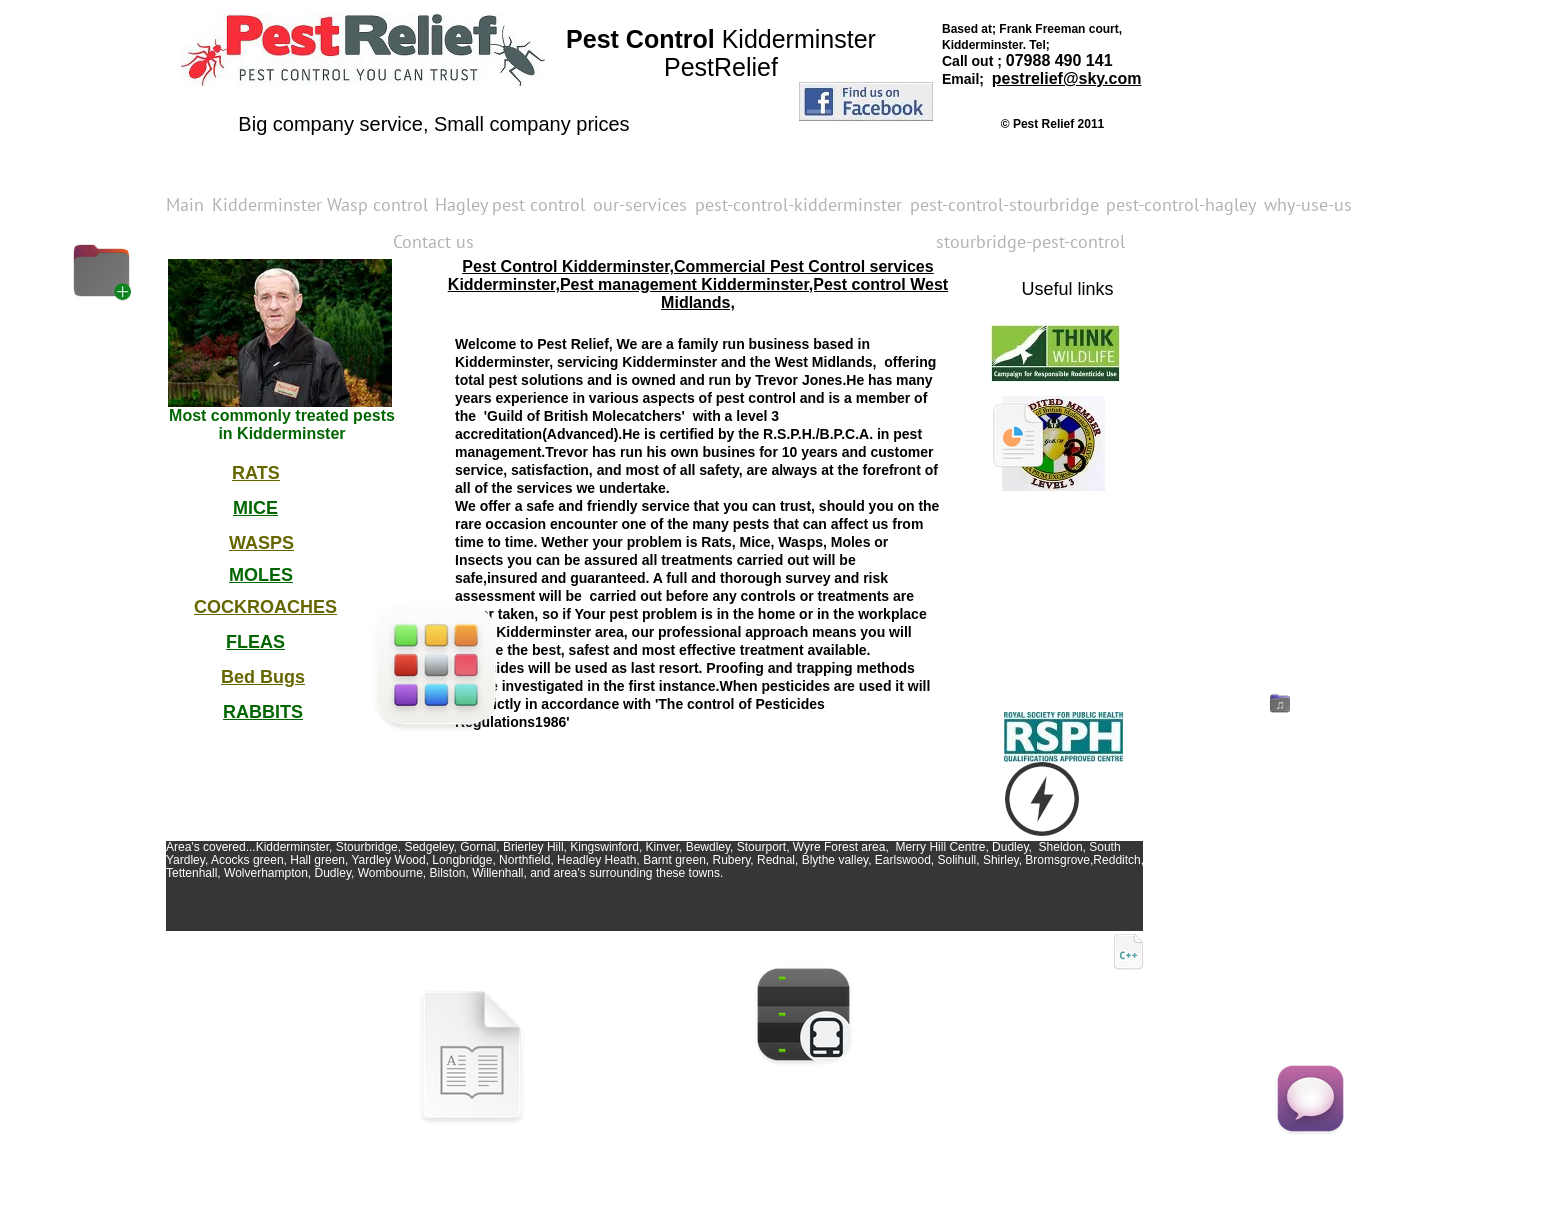  Describe the element at coordinates (1310, 1098) in the screenshot. I see `open pidgin instant messaging app` at that location.